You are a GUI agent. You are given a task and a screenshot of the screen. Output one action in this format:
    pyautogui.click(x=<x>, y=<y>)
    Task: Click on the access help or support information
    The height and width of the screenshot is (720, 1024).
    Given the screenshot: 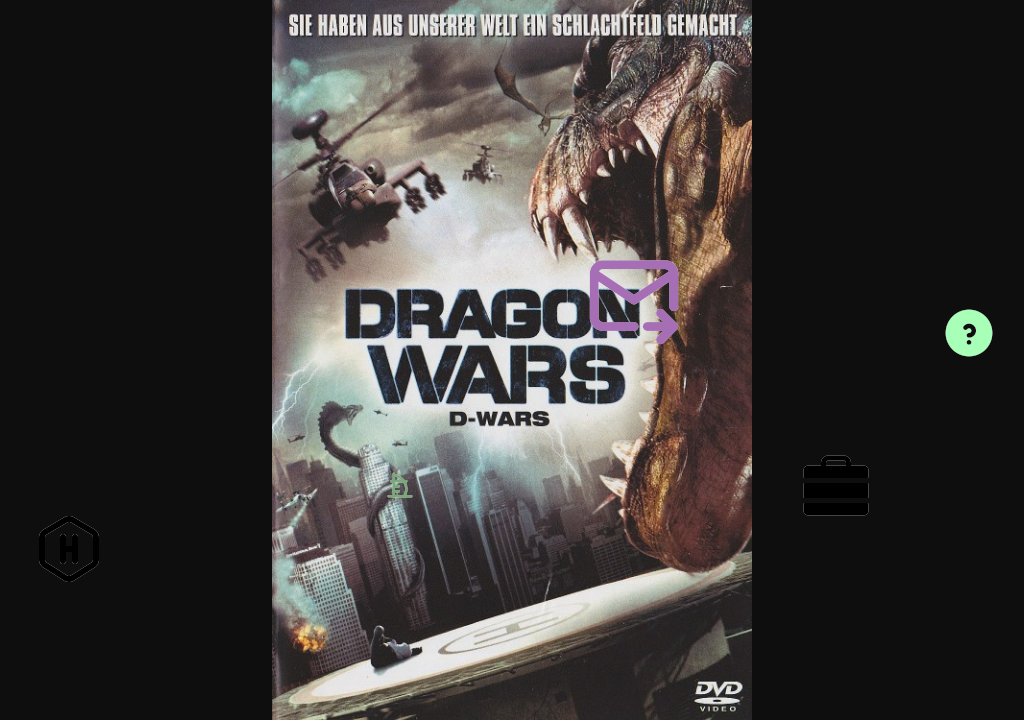 What is the action you would take?
    pyautogui.click(x=969, y=333)
    